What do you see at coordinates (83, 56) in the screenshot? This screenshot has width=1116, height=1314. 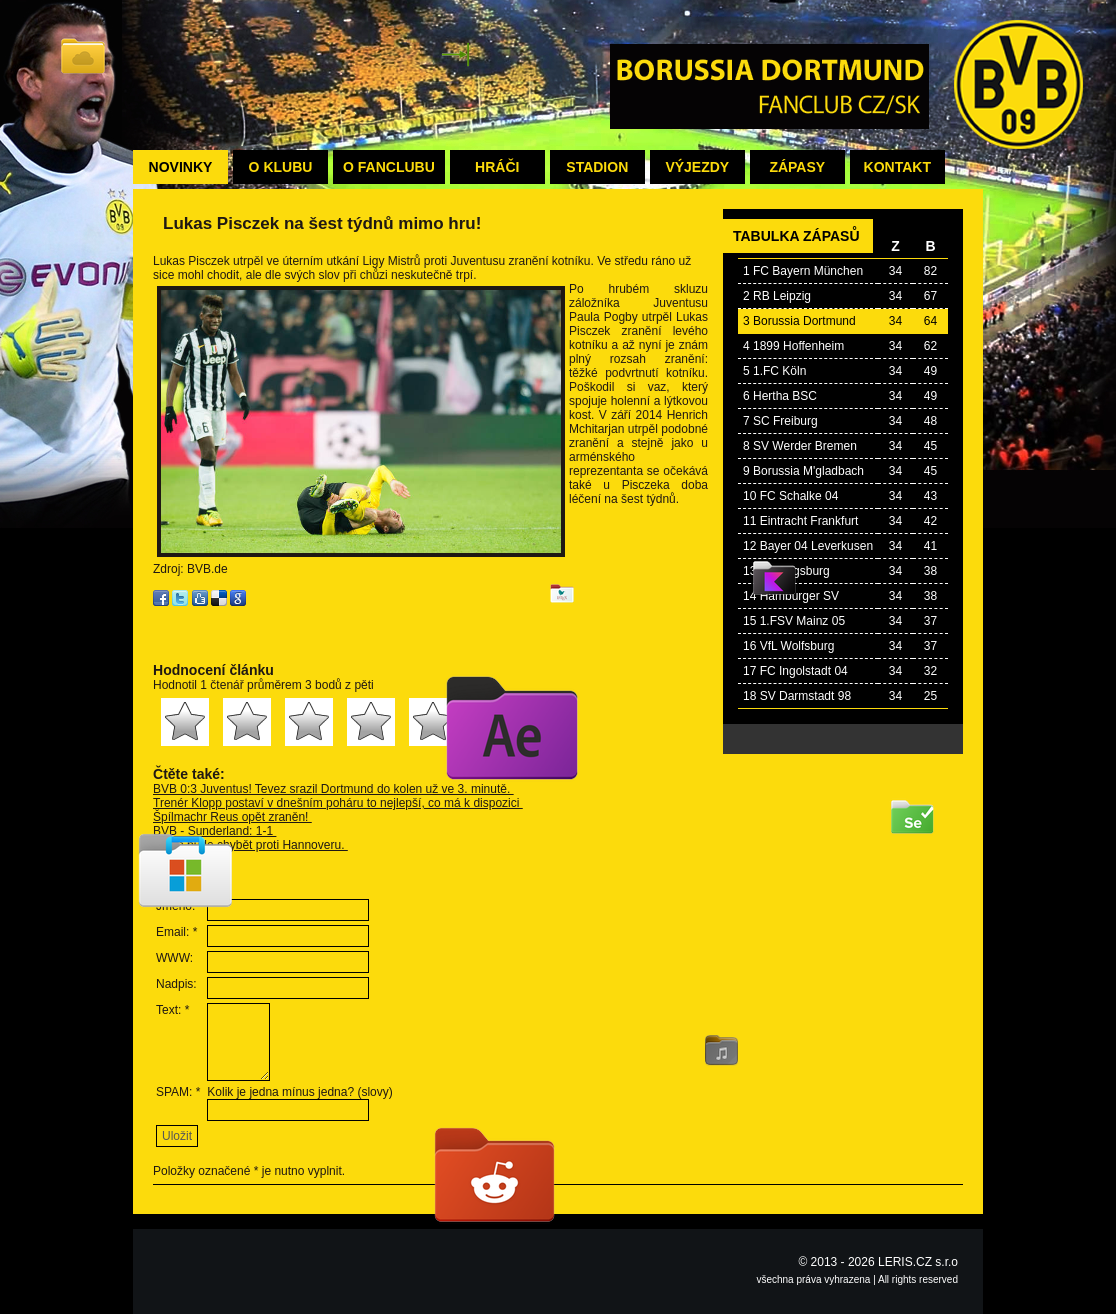 I see `access cloud-synced files and documents` at bounding box center [83, 56].